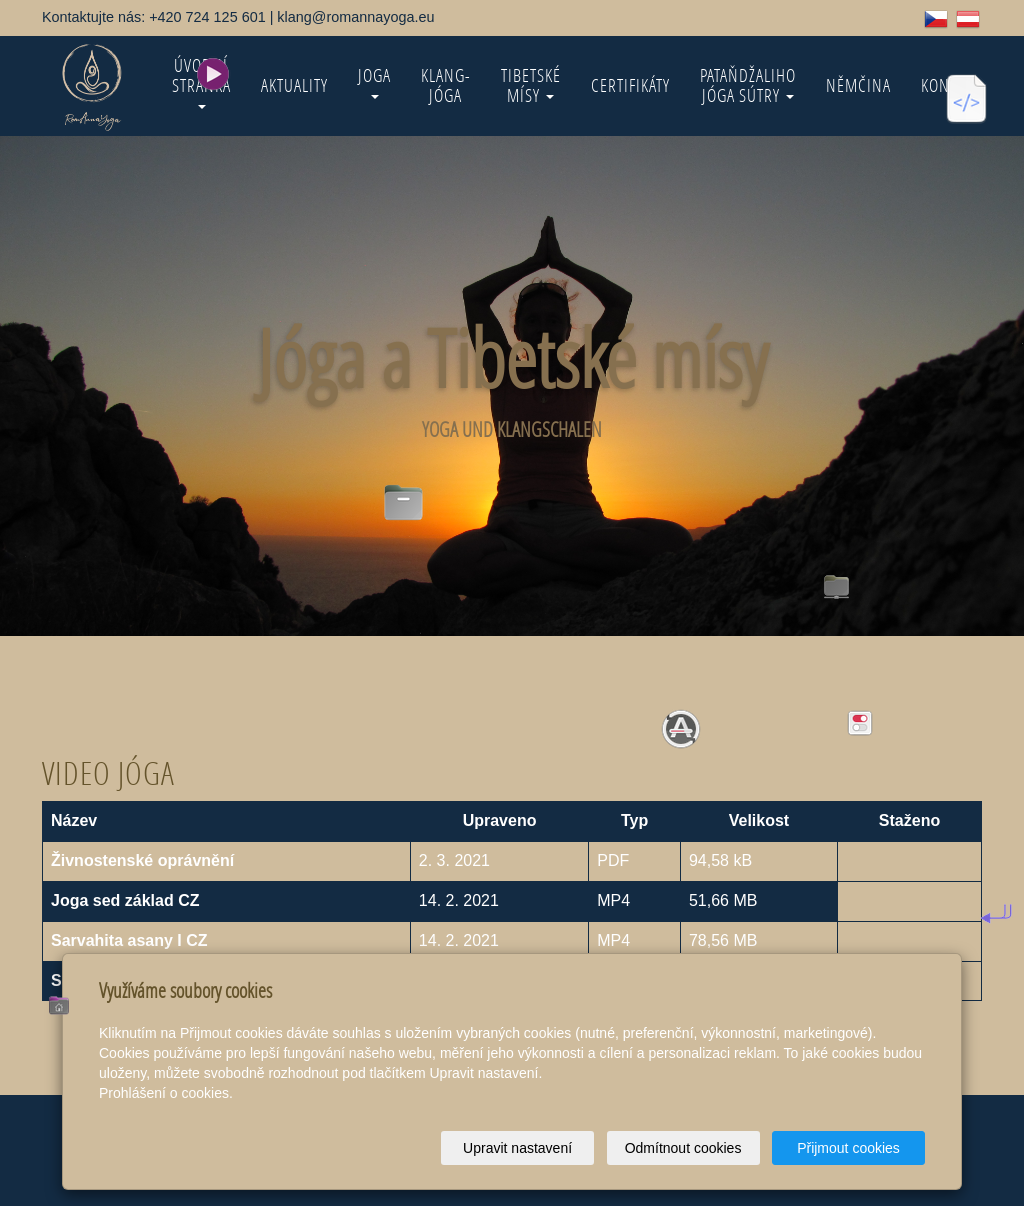 Image resolution: width=1024 pixels, height=1206 pixels. What do you see at coordinates (966, 98) in the screenshot?
I see `an HTML or code file type indicator` at bounding box center [966, 98].